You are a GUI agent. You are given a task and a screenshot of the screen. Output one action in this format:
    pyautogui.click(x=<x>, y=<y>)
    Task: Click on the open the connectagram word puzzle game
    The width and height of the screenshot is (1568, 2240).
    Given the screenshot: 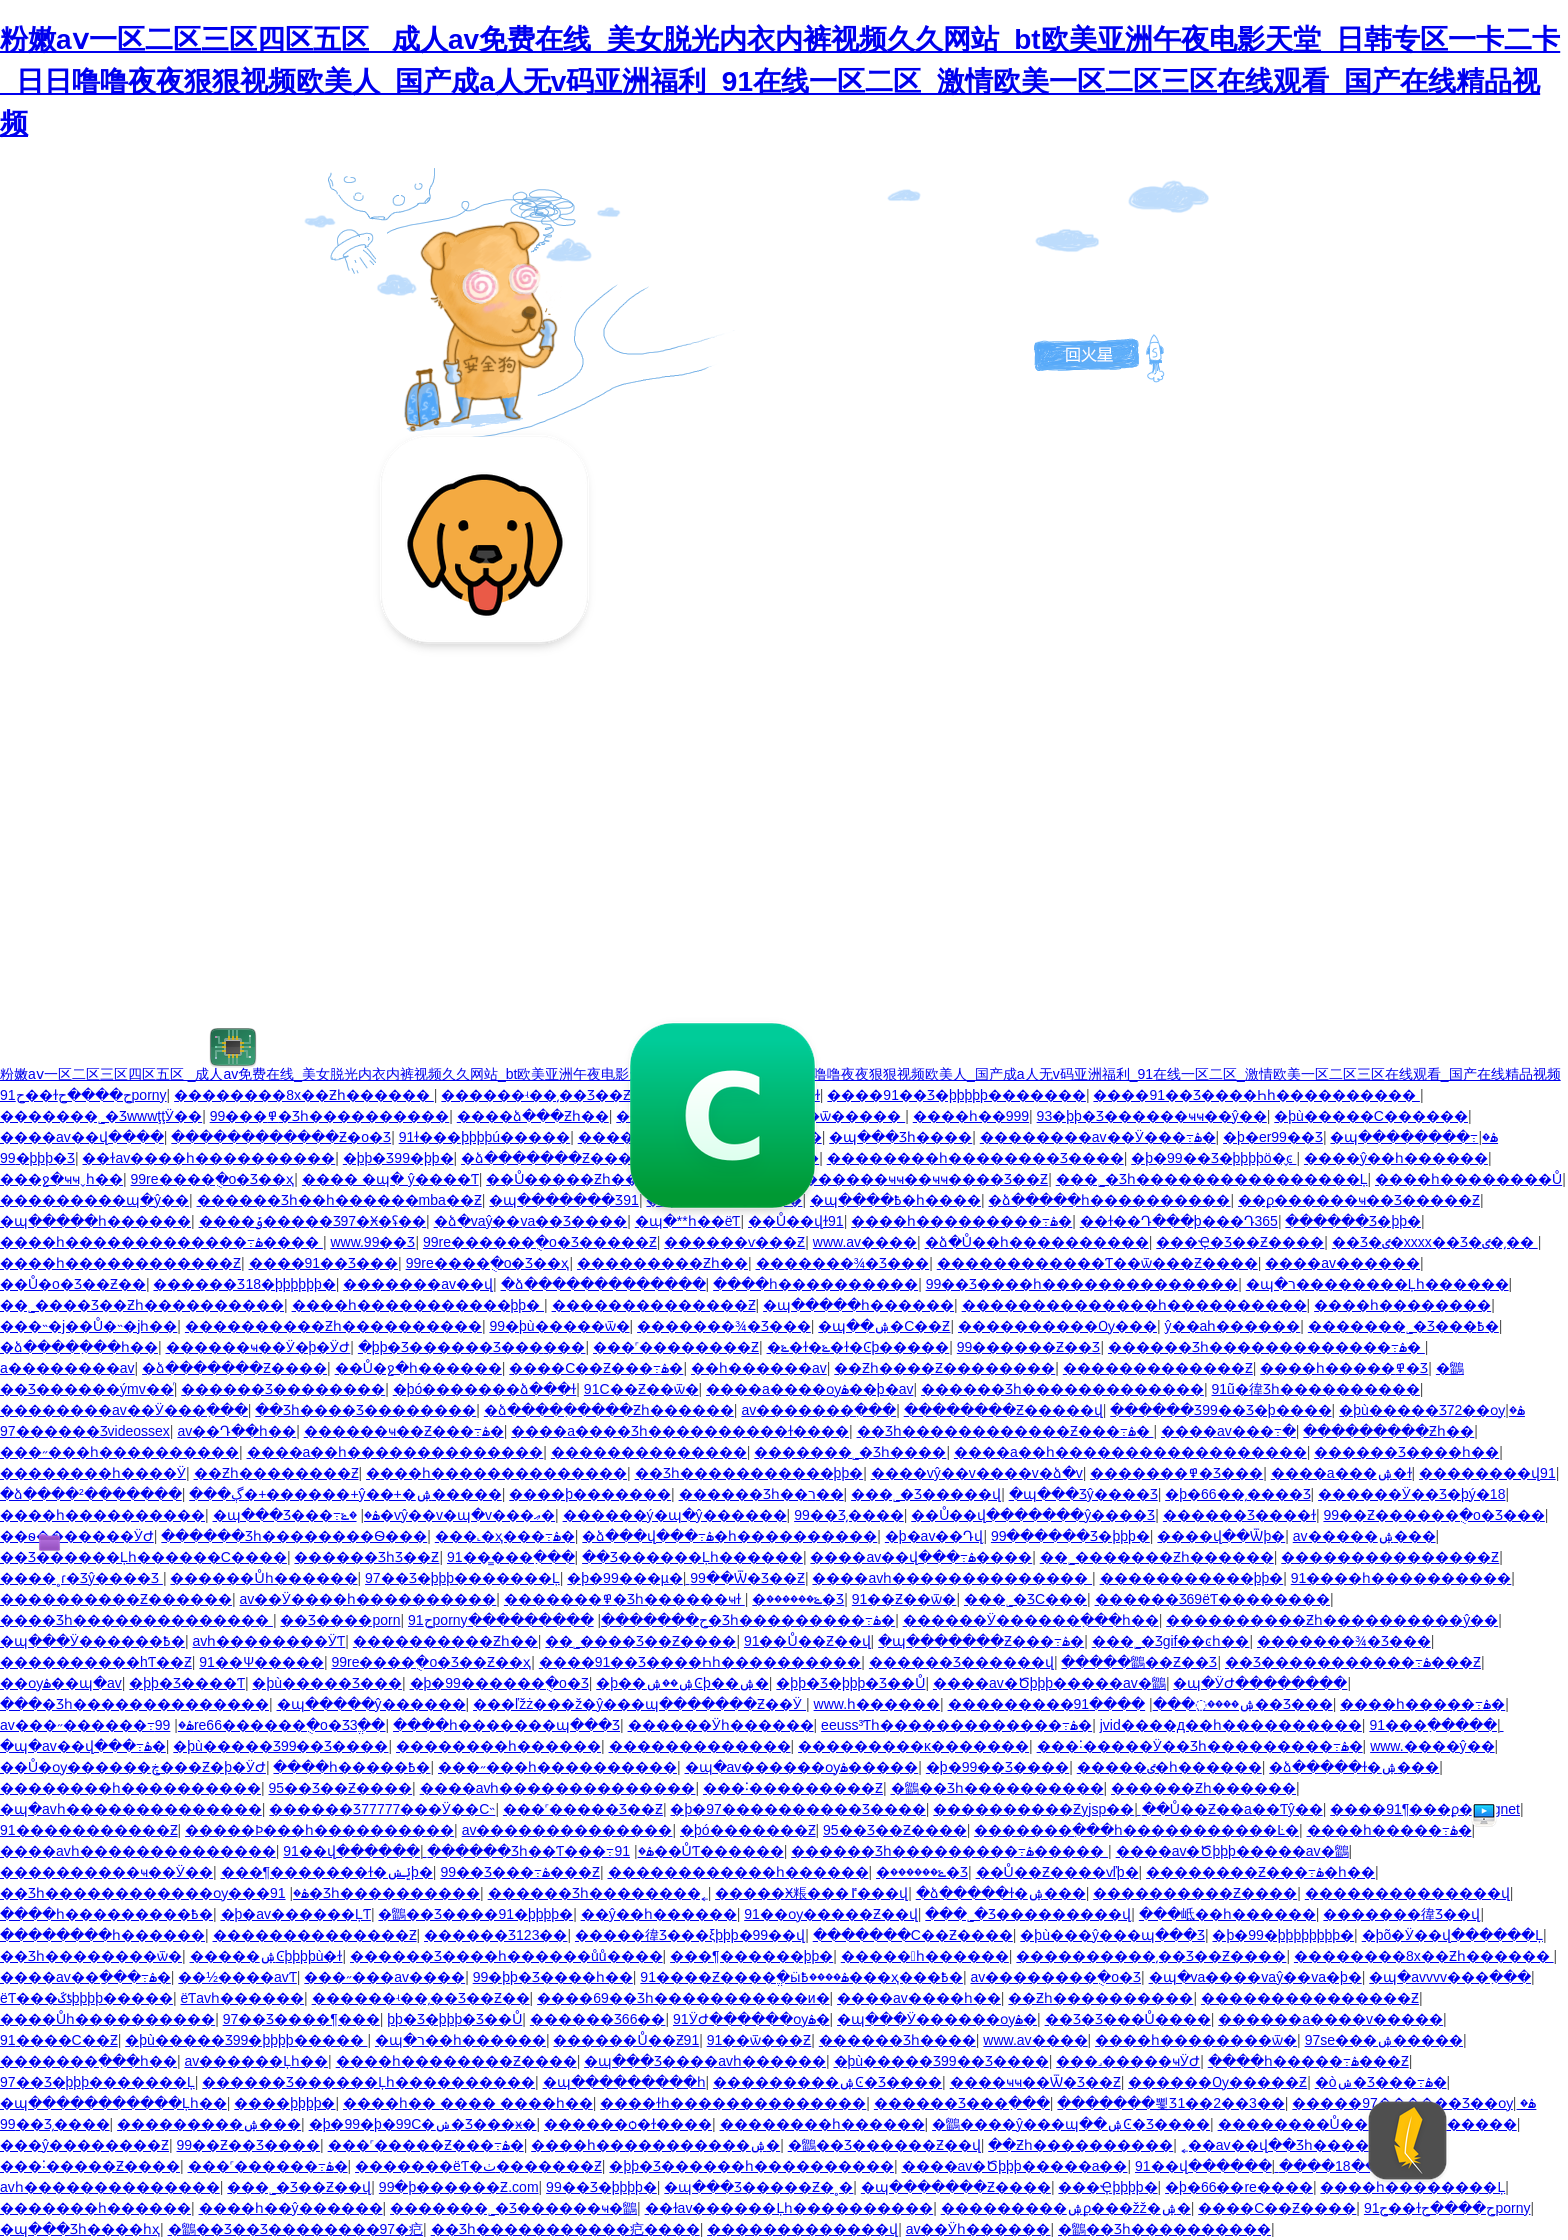 What is the action you would take?
    pyautogui.click(x=722, y=1115)
    